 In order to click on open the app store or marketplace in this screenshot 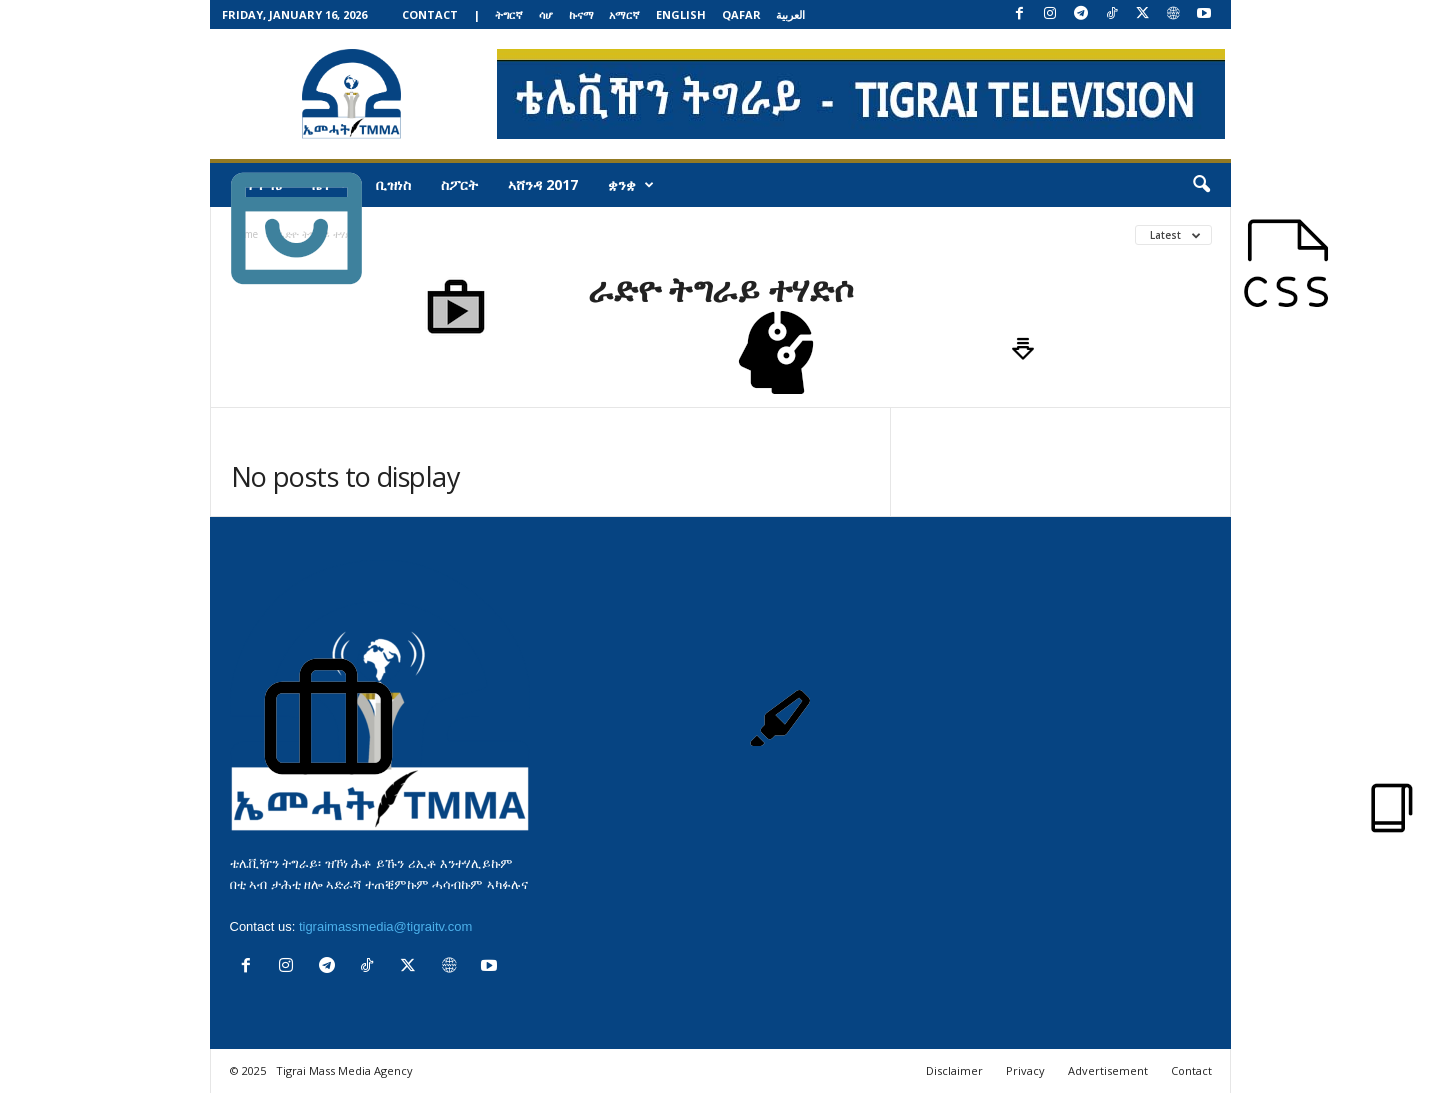, I will do `click(456, 308)`.